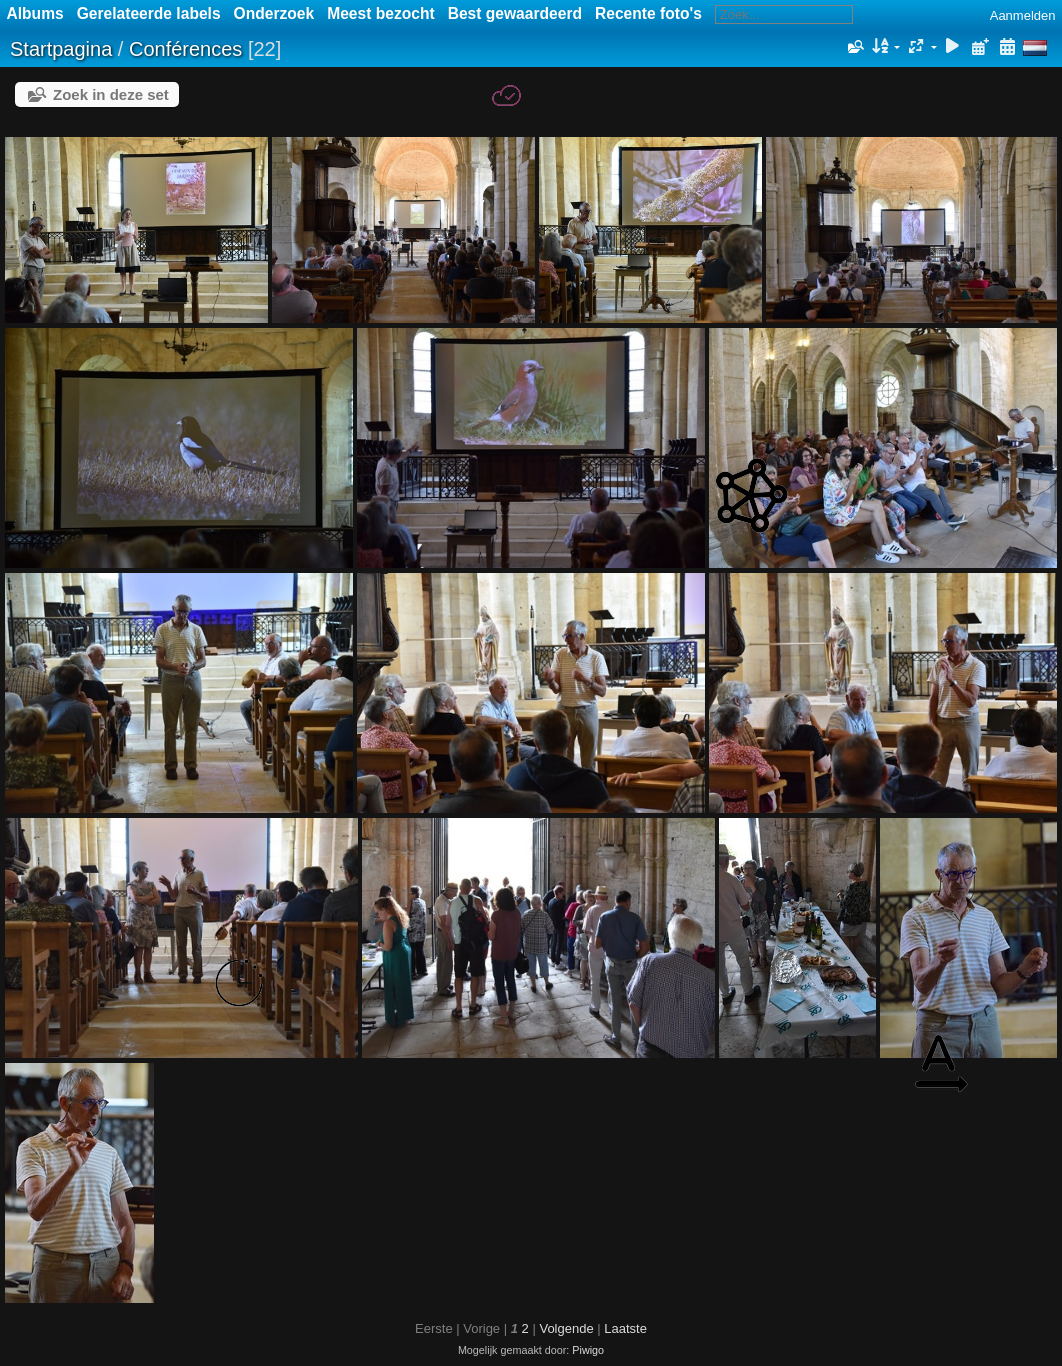 Image resolution: width=1062 pixels, height=1366 pixels. I want to click on connect to the fediverse network, so click(750, 495).